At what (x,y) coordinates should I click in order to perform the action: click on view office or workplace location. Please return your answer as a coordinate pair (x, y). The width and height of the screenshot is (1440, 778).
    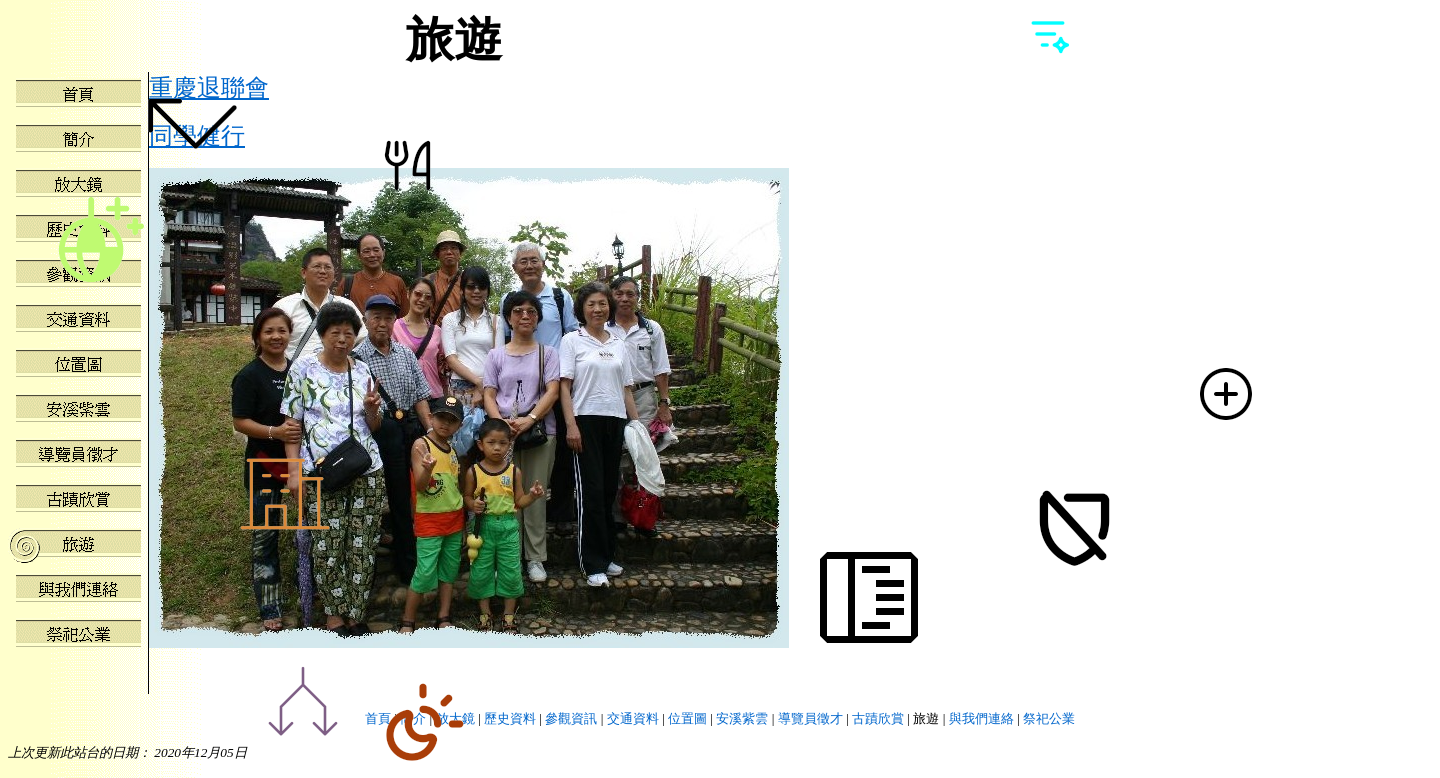
    Looking at the image, I should click on (282, 494).